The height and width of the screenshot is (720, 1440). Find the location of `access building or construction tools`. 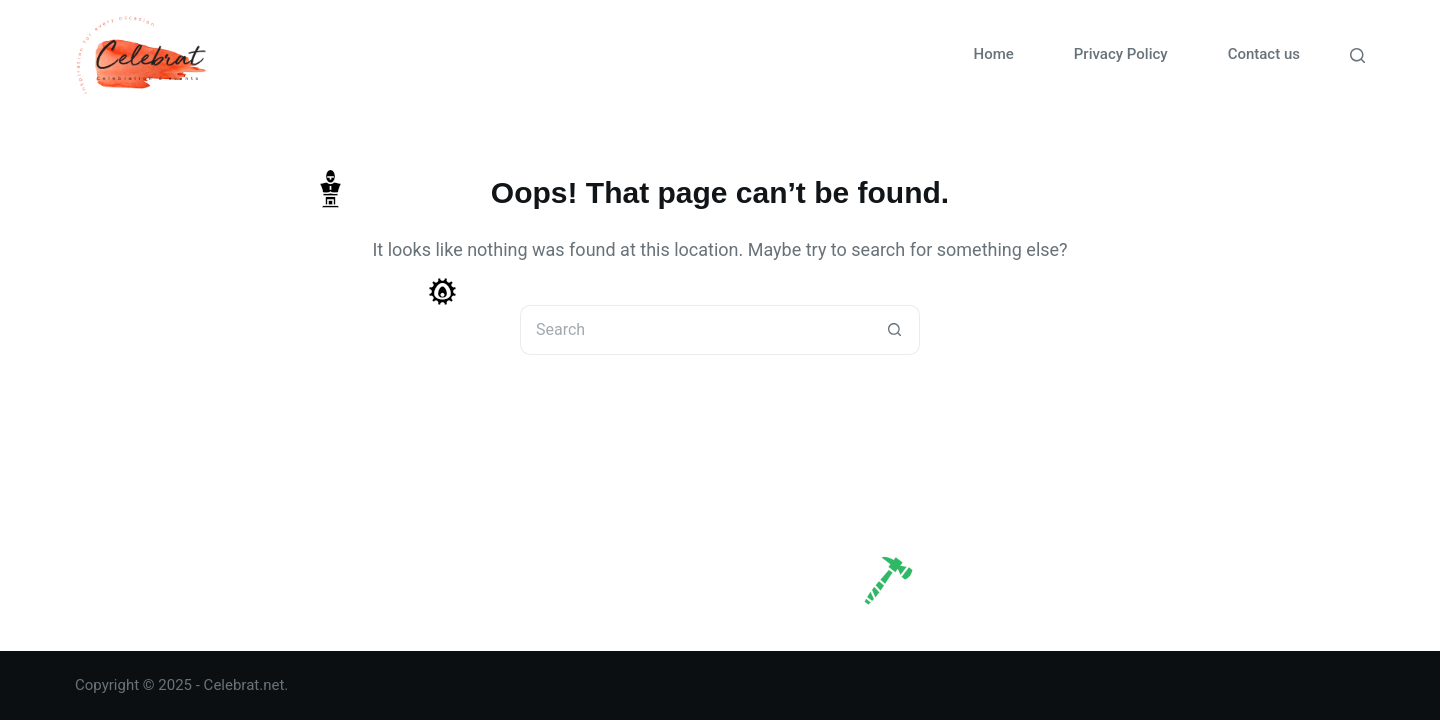

access building or construction tools is located at coordinates (888, 580).